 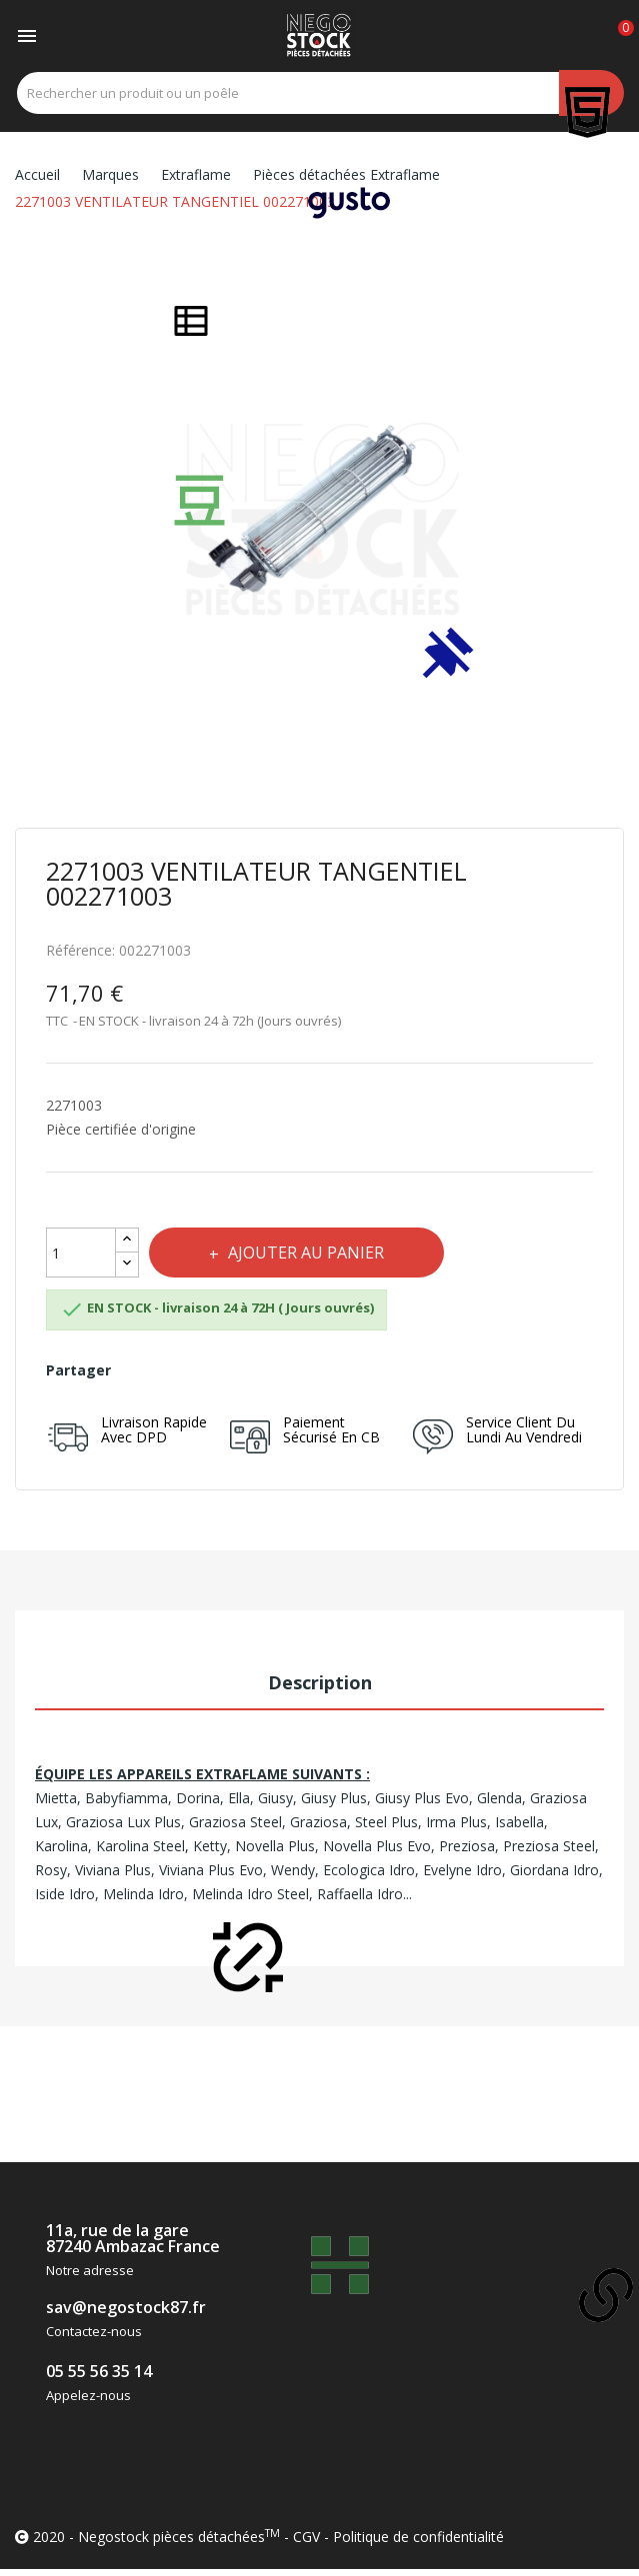 I want to click on indicates HTML5 technology or web development, so click(x=587, y=112).